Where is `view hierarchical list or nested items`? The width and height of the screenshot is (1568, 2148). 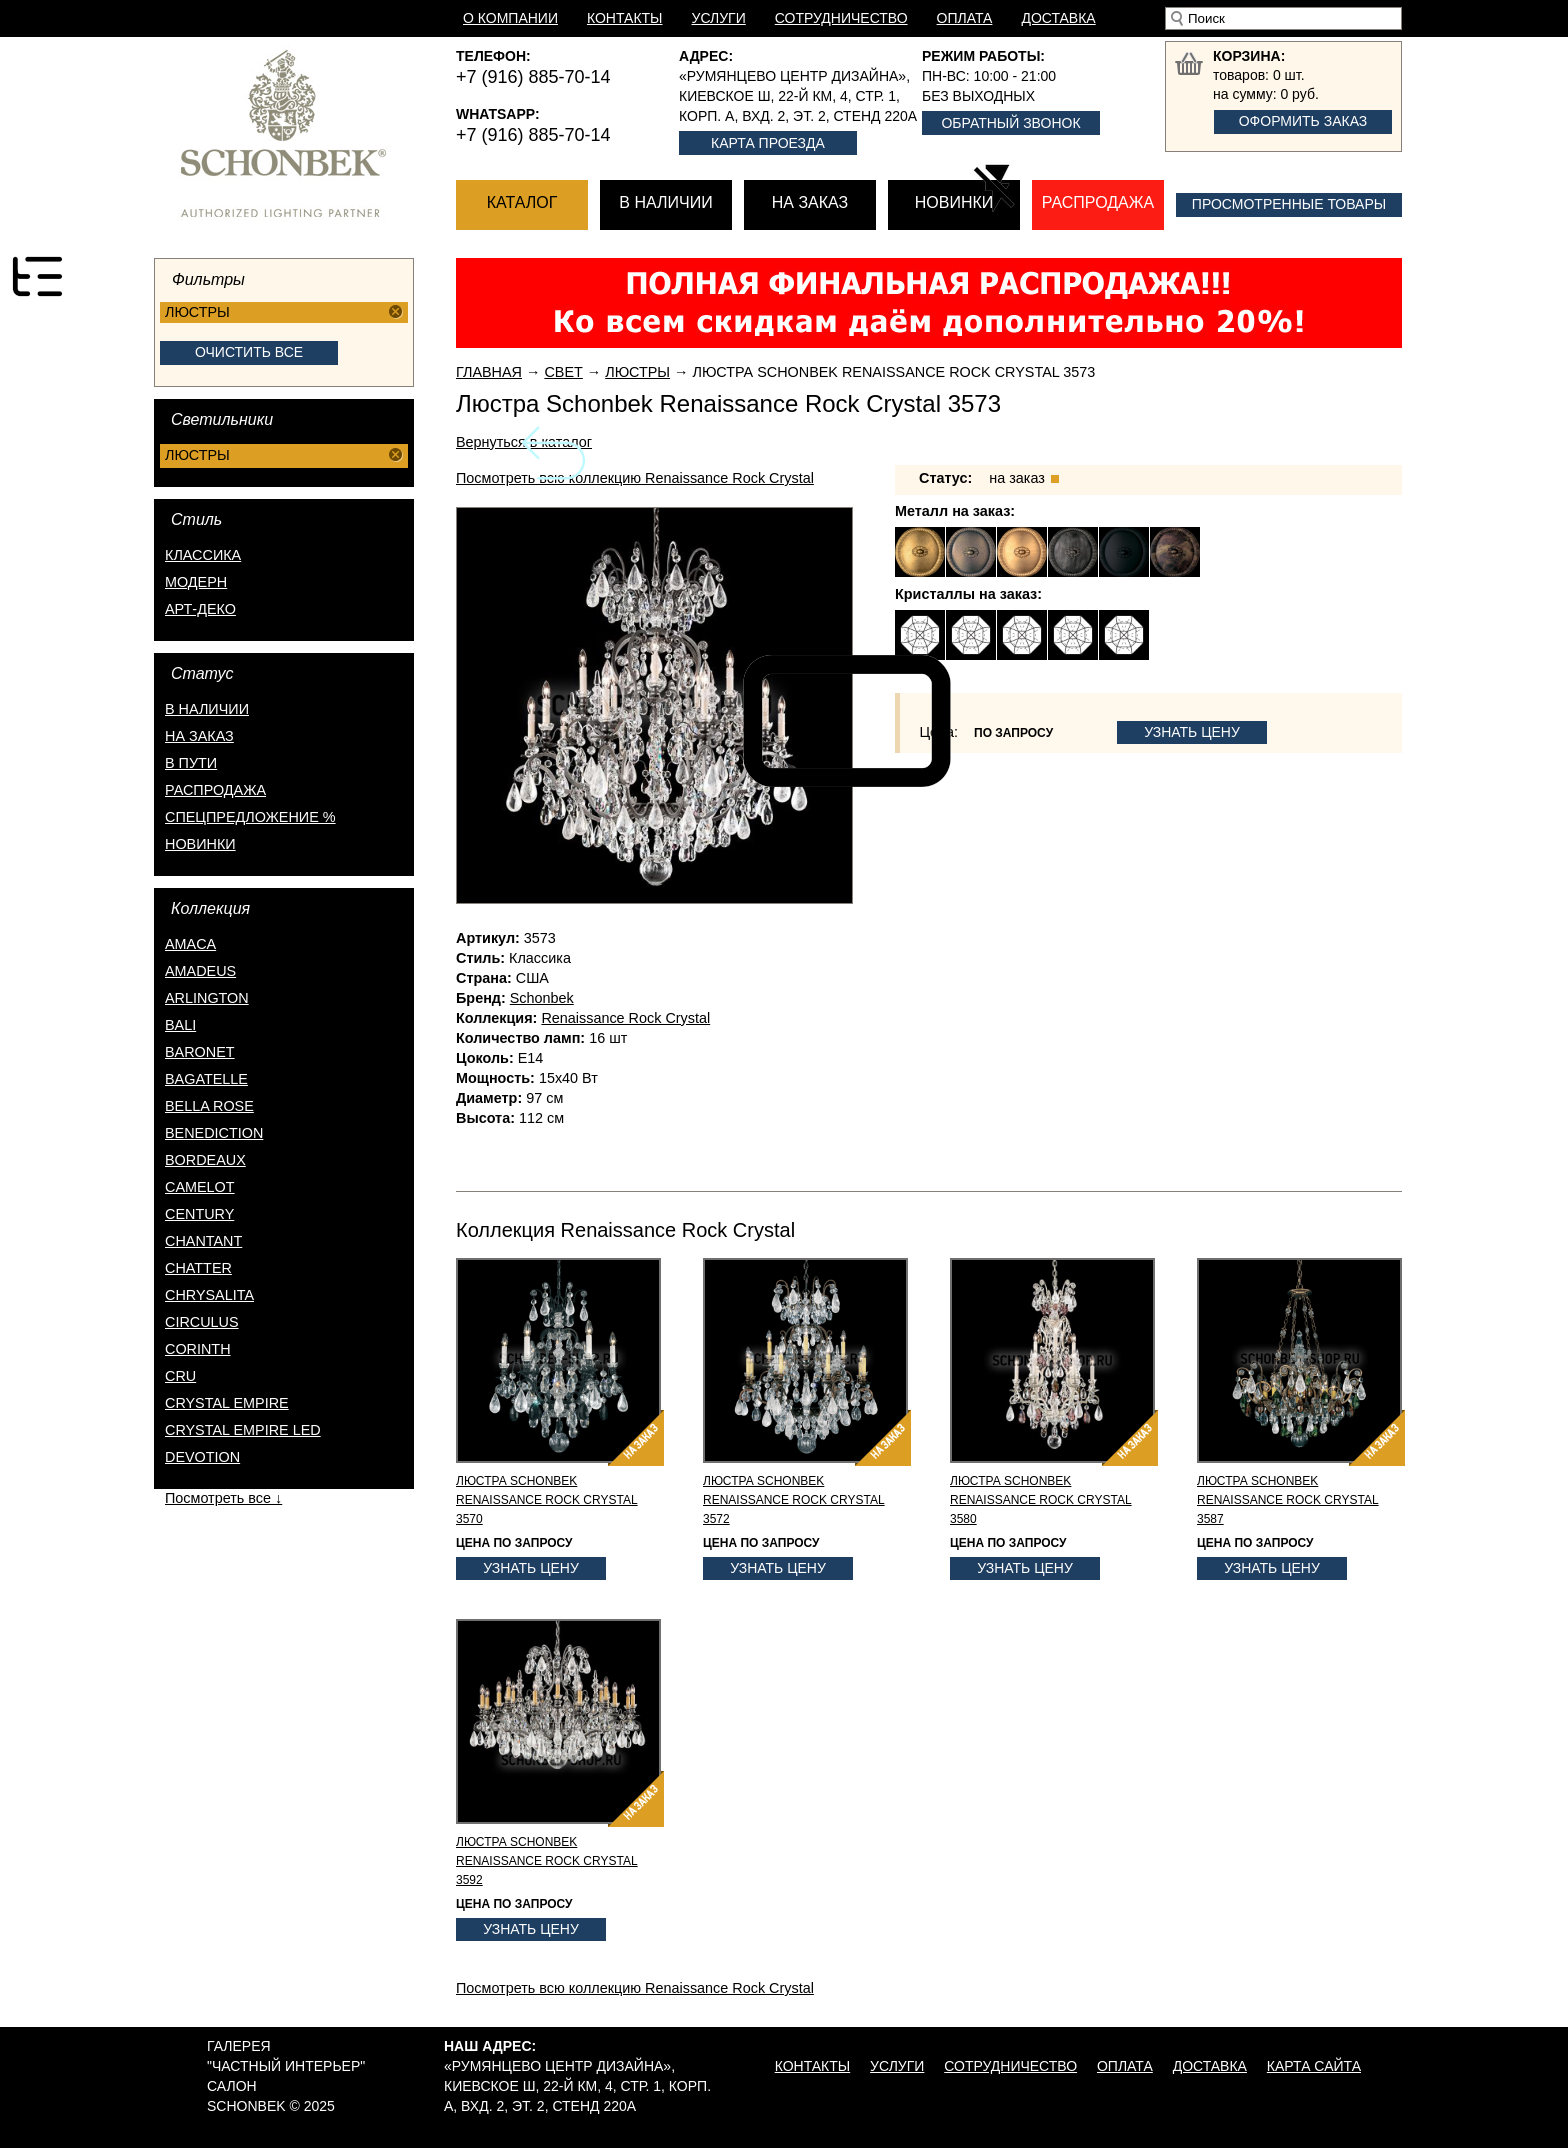 view hierarchical list or nested items is located at coordinates (37, 276).